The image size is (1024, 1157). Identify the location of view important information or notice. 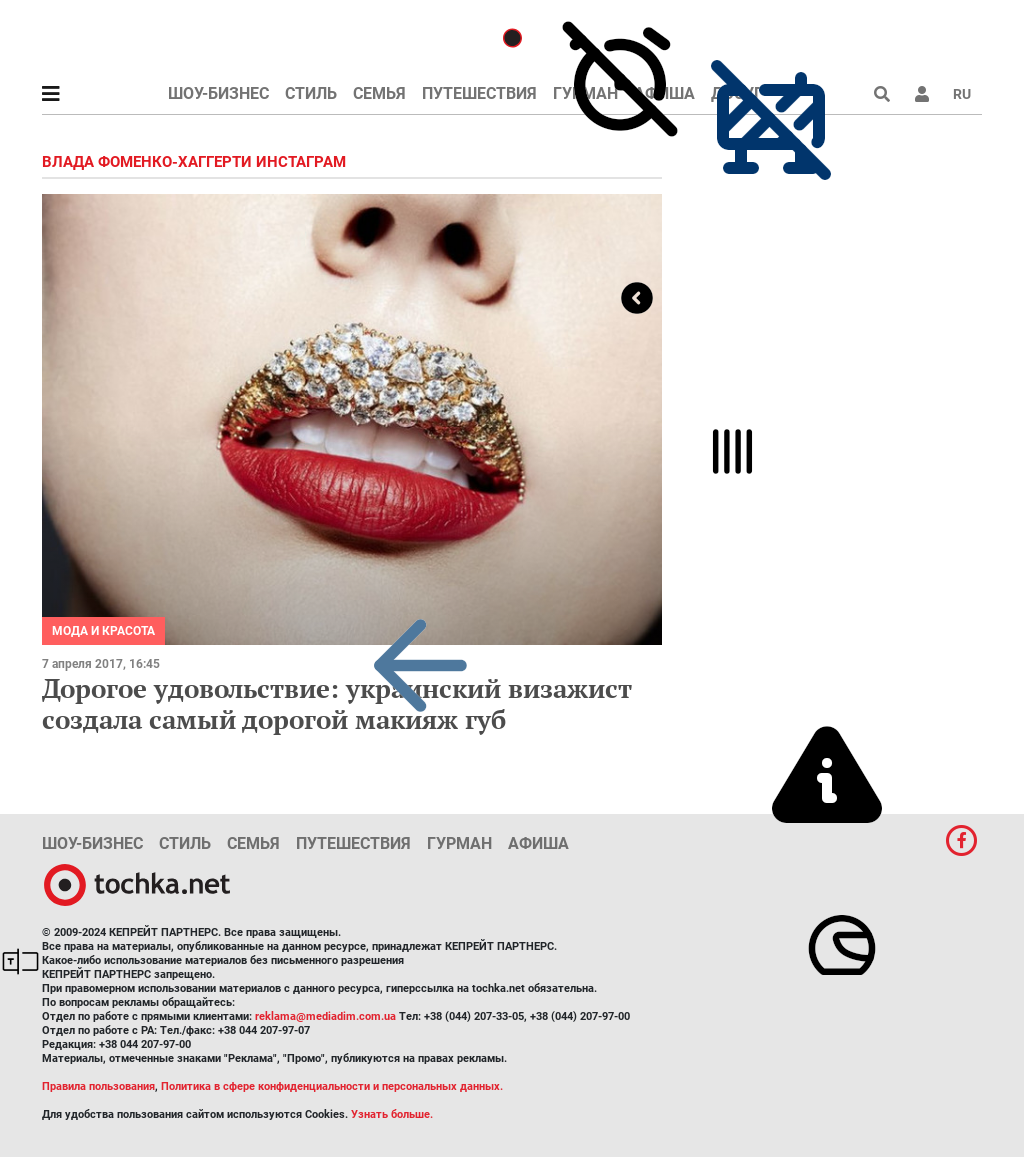
(827, 778).